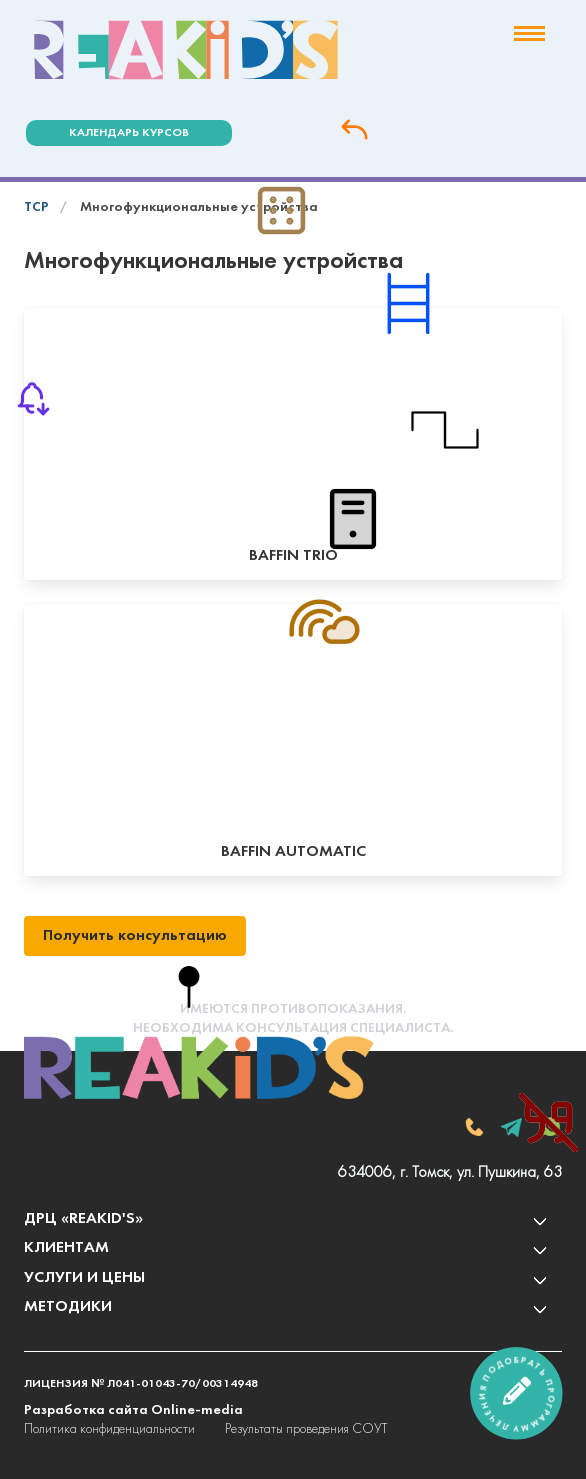 The width and height of the screenshot is (586, 1479). What do you see at coordinates (281, 210) in the screenshot?
I see `random selection or shuffle function` at bounding box center [281, 210].